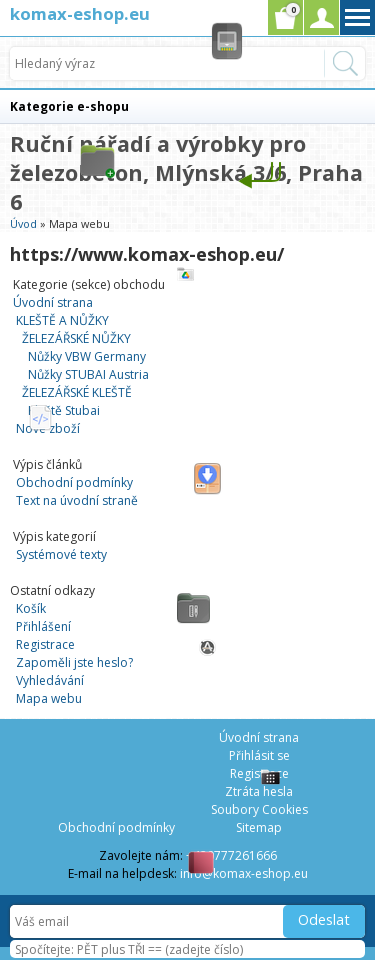  What do you see at coordinates (270, 777) in the screenshot?
I see `open ROS (Robot Operating System) project folder` at bounding box center [270, 777].